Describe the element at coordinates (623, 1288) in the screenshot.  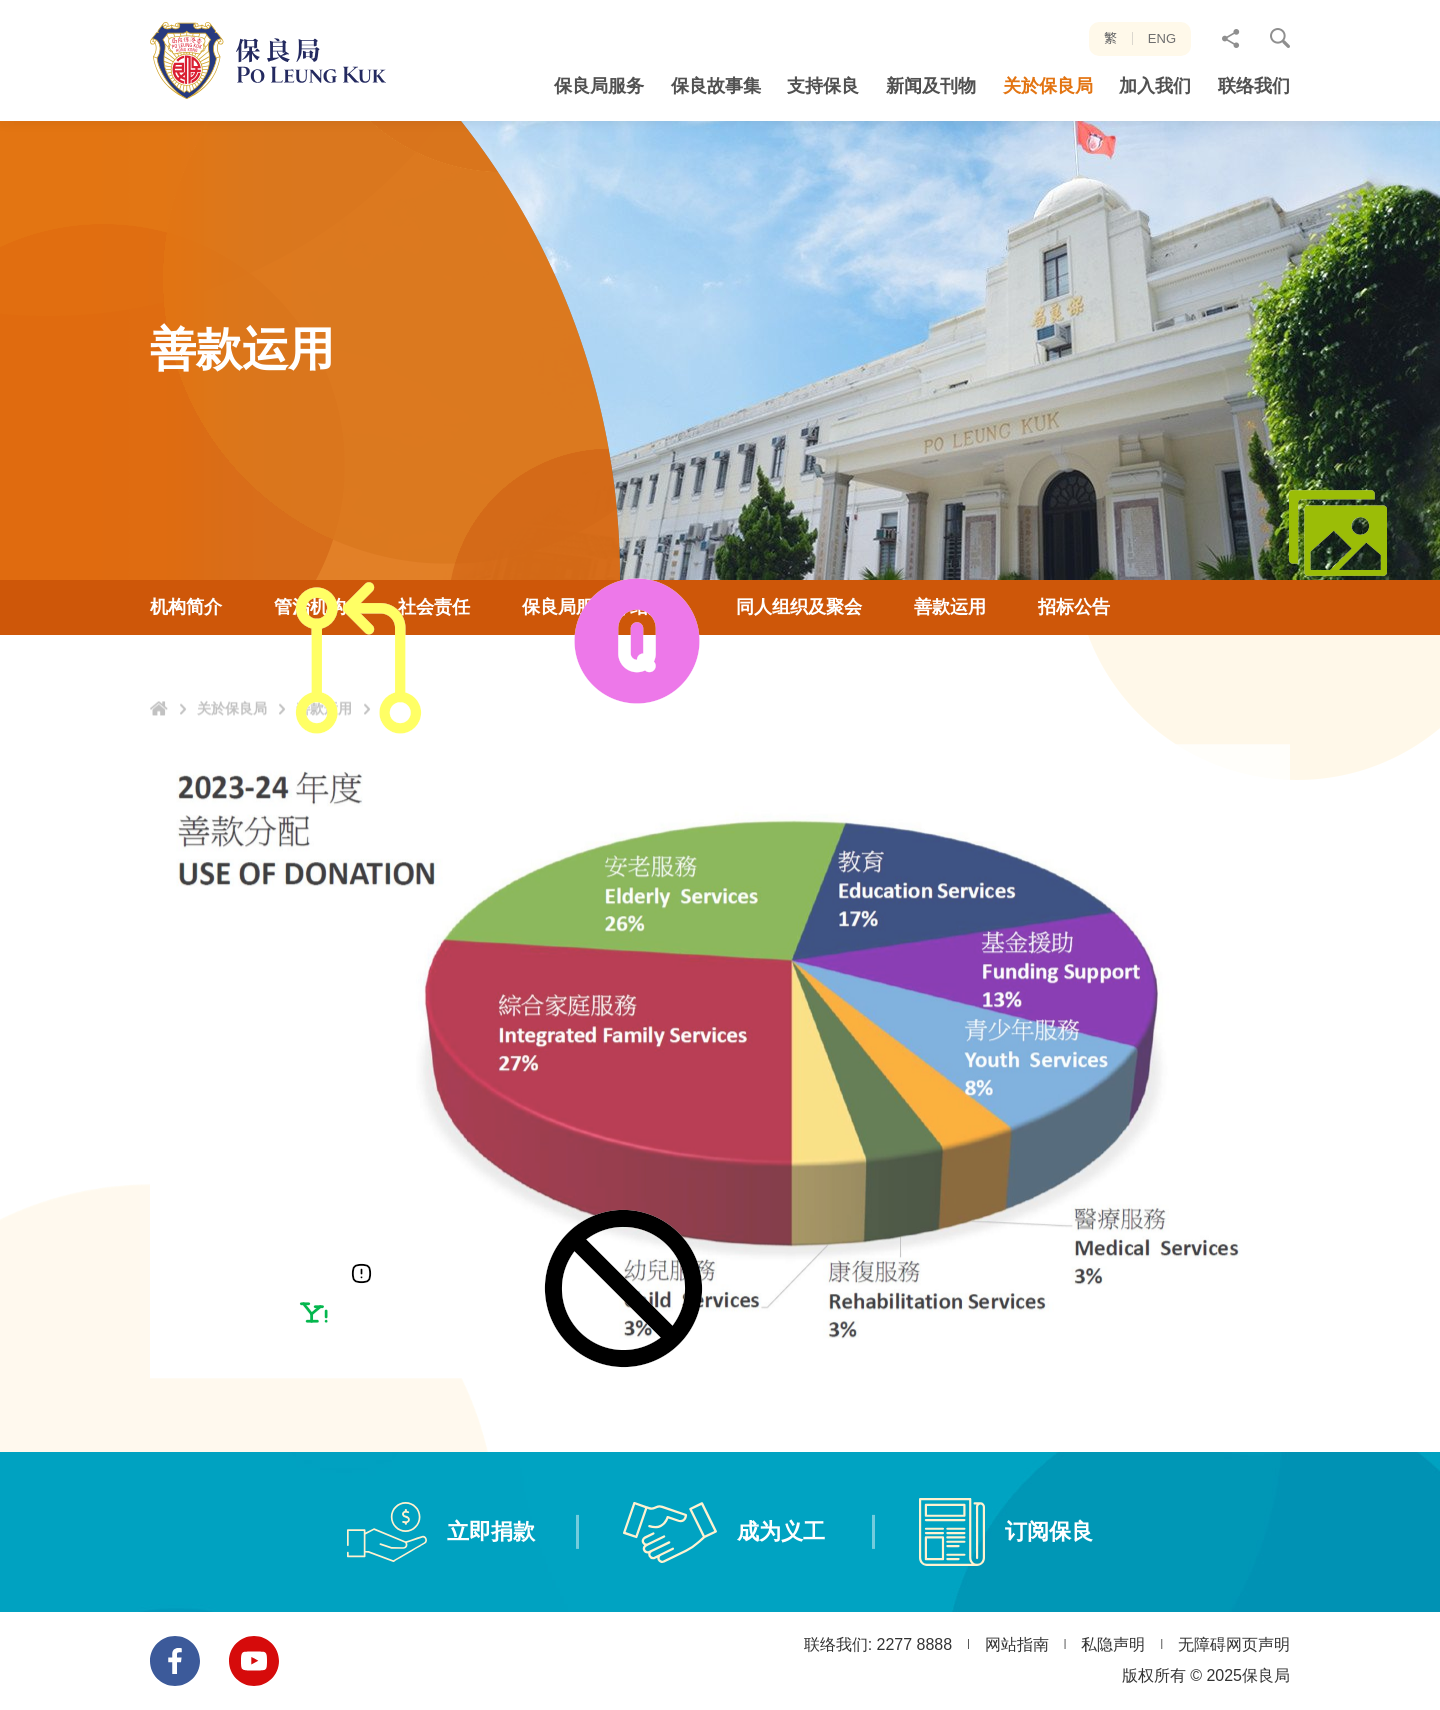
I see `block or ban a user` at that location.